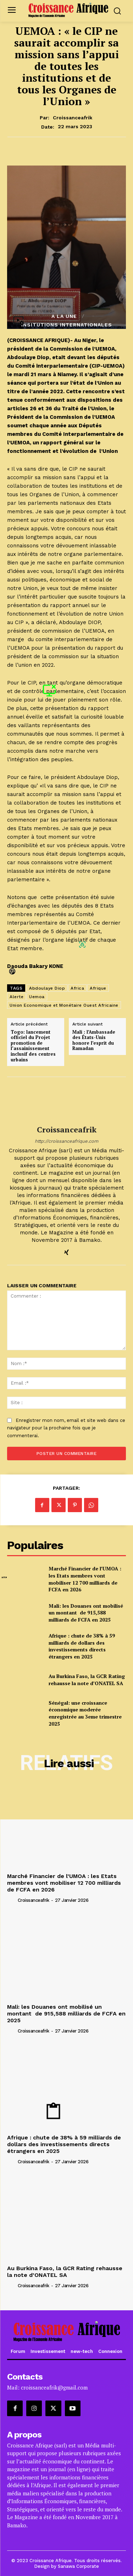  Describe the element at coordinates (18, 320) in the screenshot. I see `adjust video playback settings` at that location.